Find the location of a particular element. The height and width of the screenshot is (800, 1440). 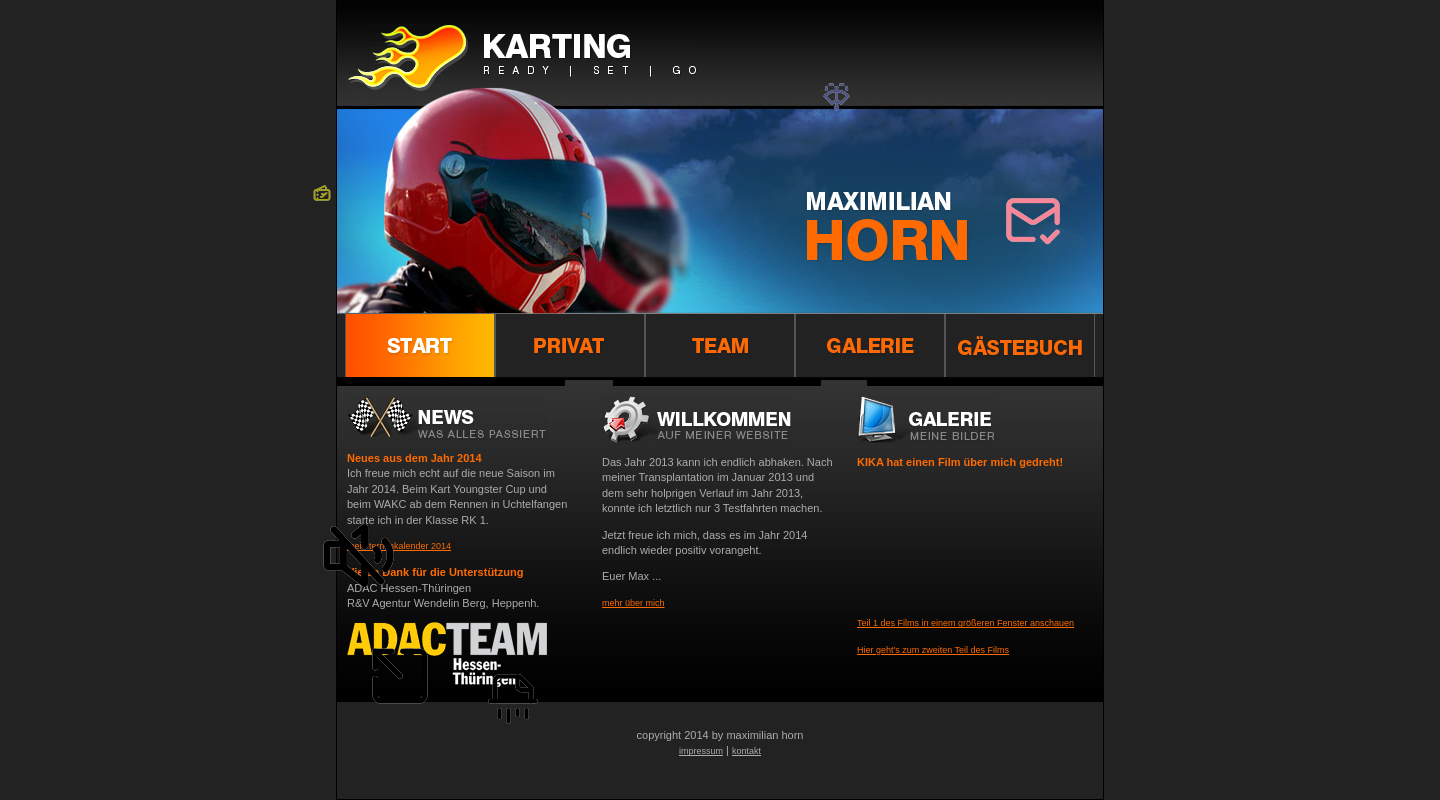

mute audio or sound is located at coordinates (357, 555).